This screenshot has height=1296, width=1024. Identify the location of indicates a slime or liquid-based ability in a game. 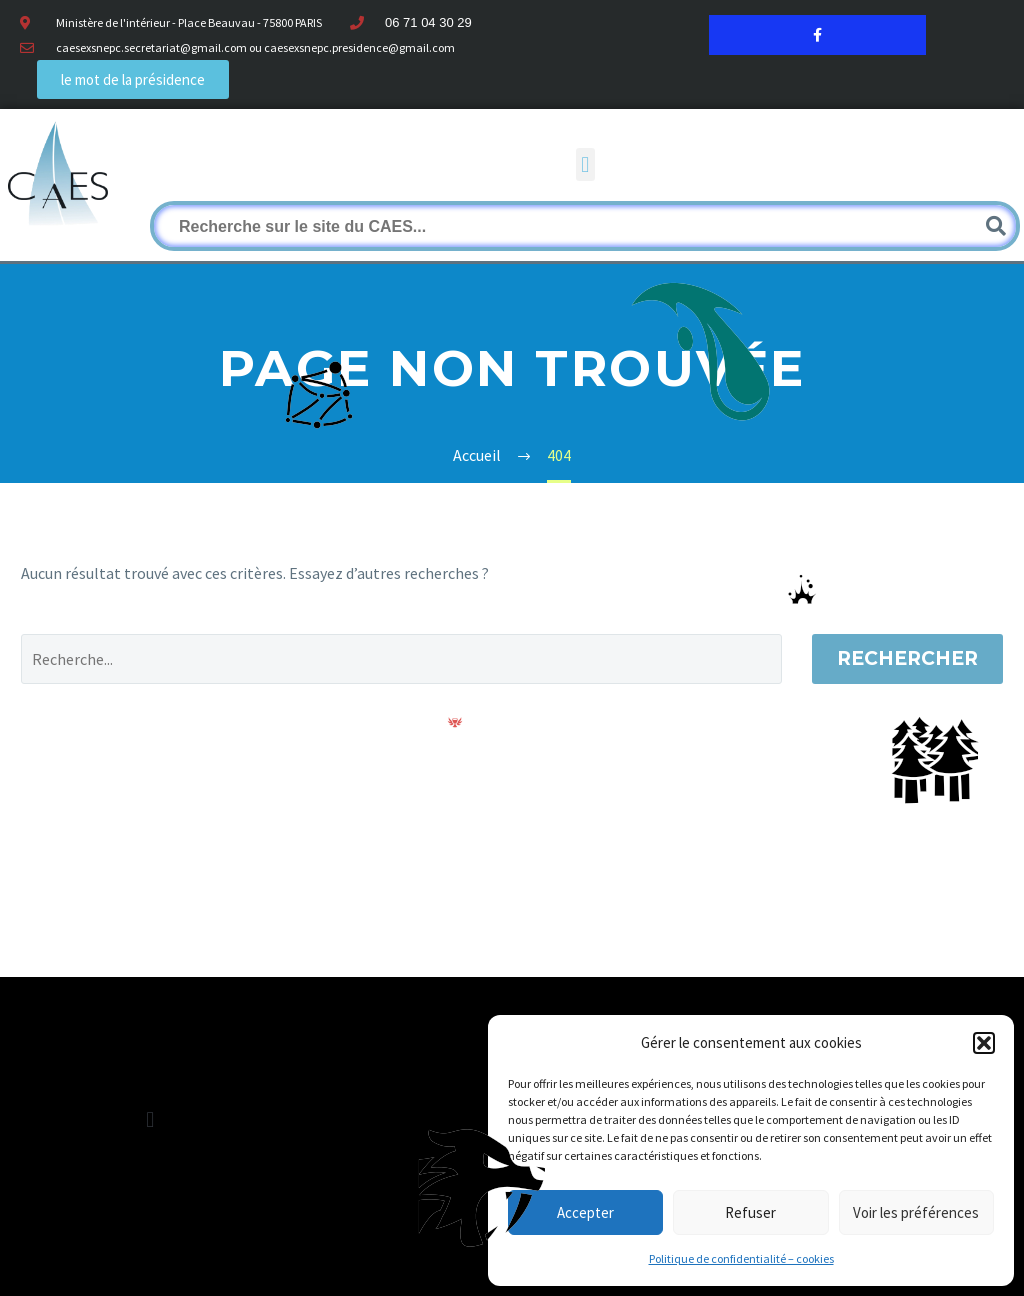
(700, 353).